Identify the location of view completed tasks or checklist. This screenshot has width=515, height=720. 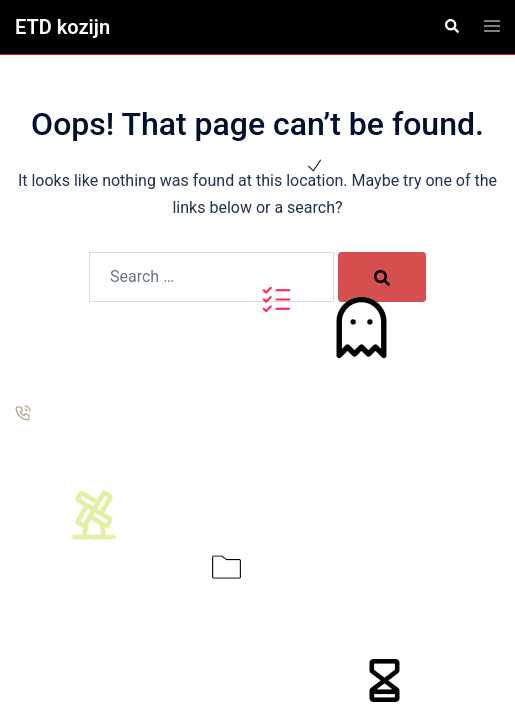
(276, 299).